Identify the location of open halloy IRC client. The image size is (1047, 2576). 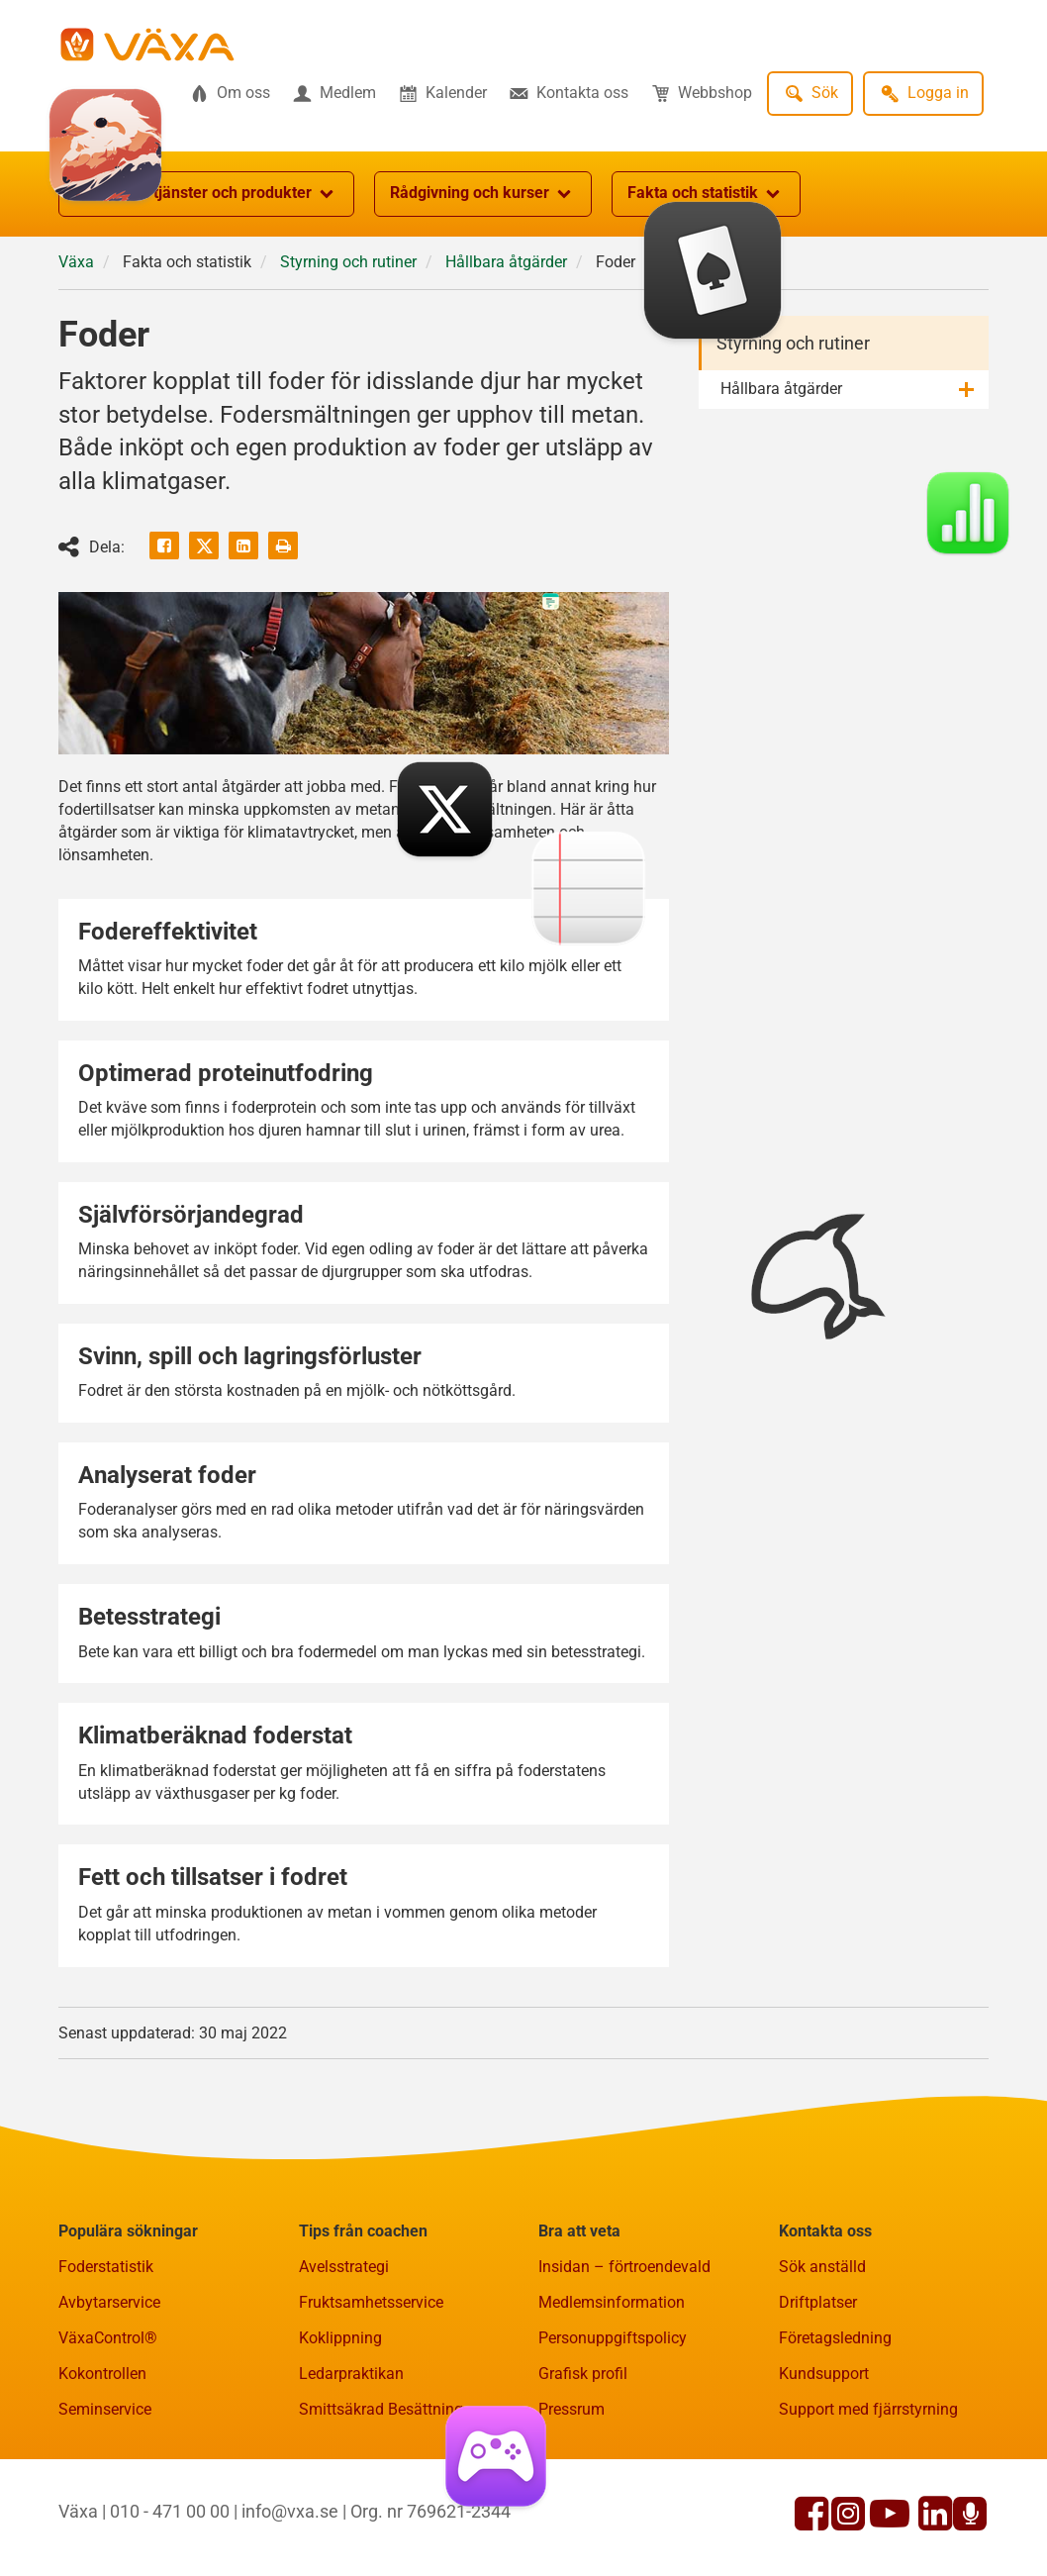
(105, 145).